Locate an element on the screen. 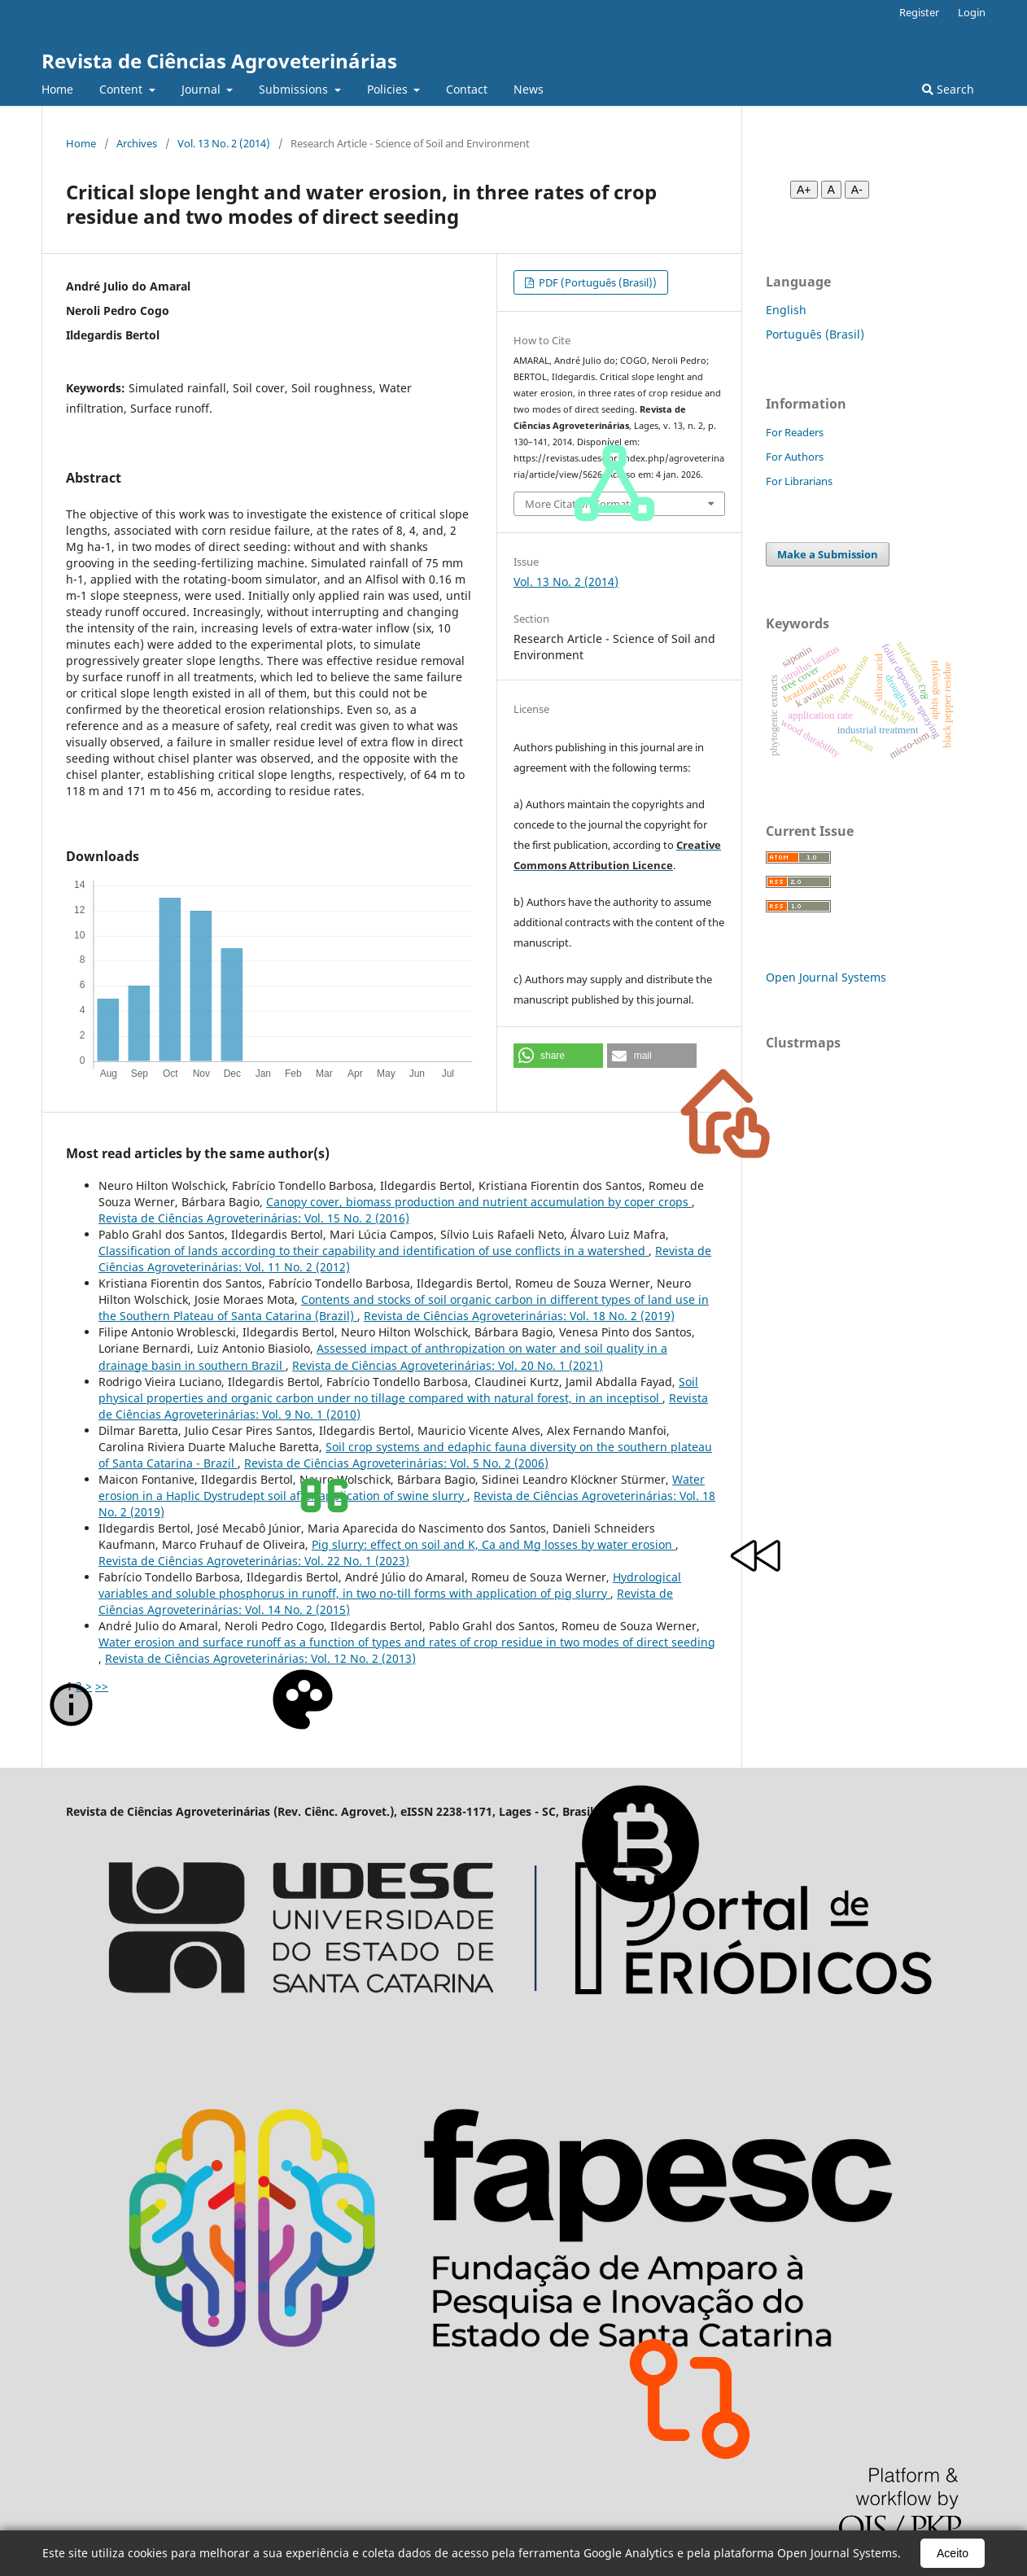 The image size is (1027, 2576). compare branches or commits in a repository is located at coordinates (689, 2399).